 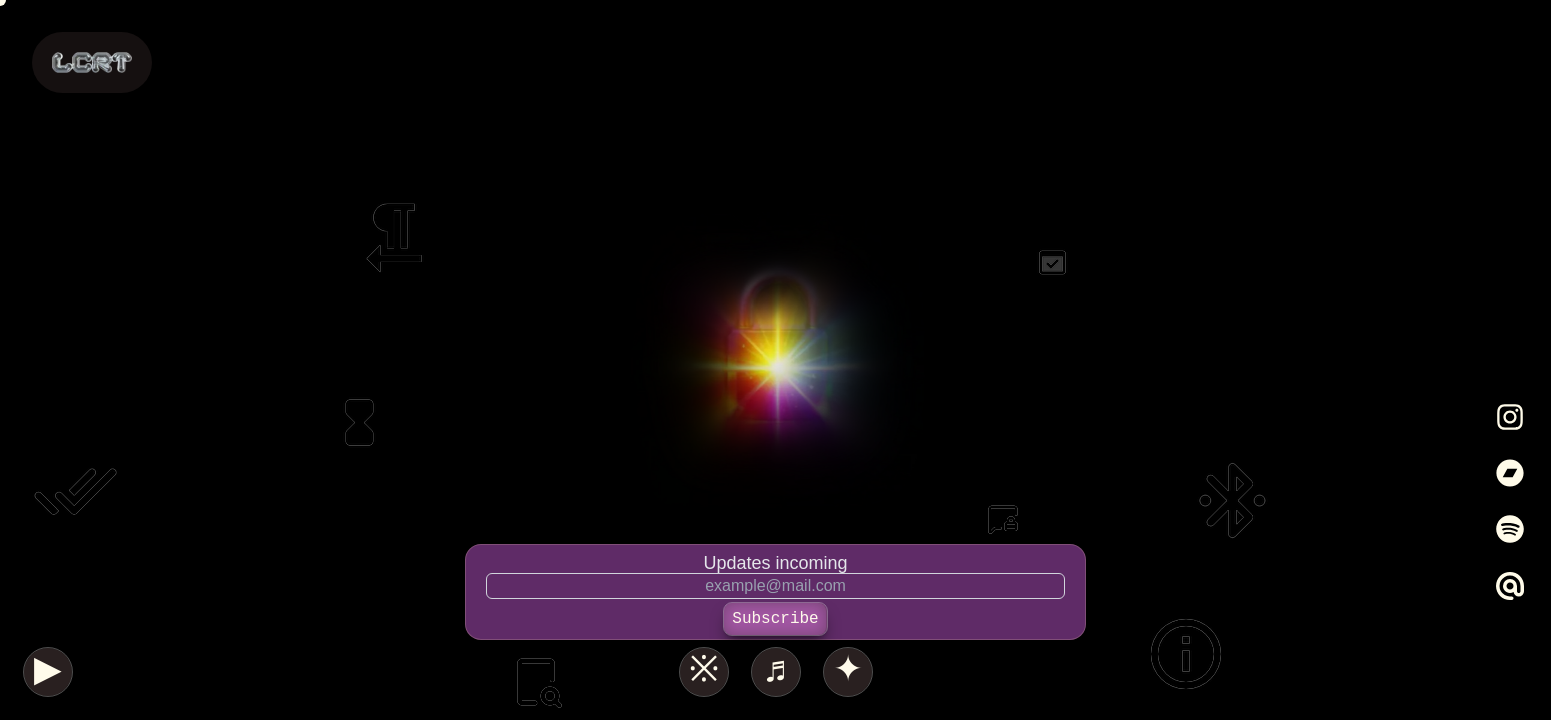 I want to click on indicates an active bluetooth connection, so click(x=1232, y=500).